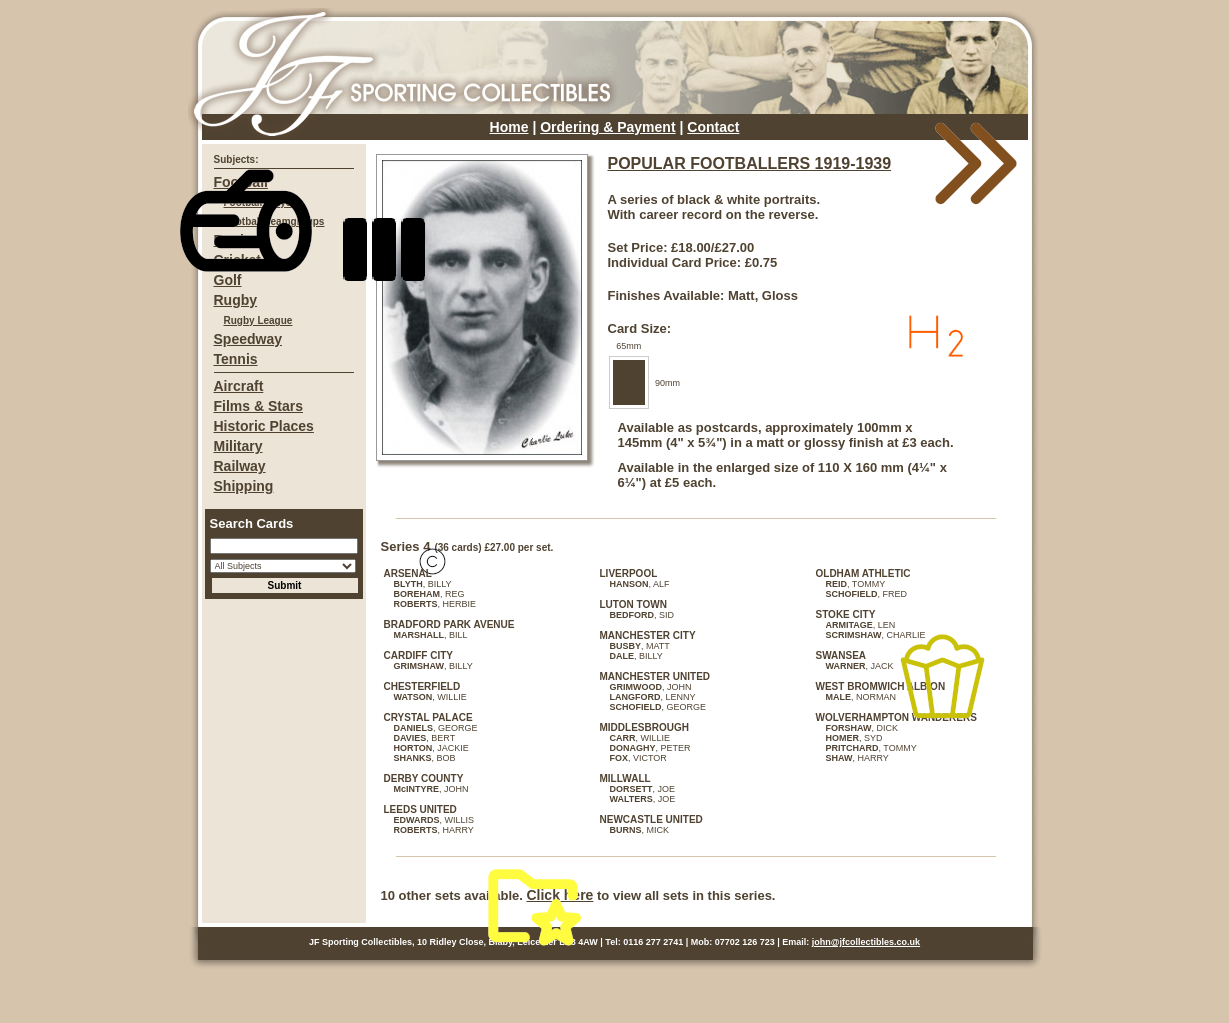  Describe the element at coordinates (432, 561) in the screenshot. I see `indicates copyrighted content` at that location.